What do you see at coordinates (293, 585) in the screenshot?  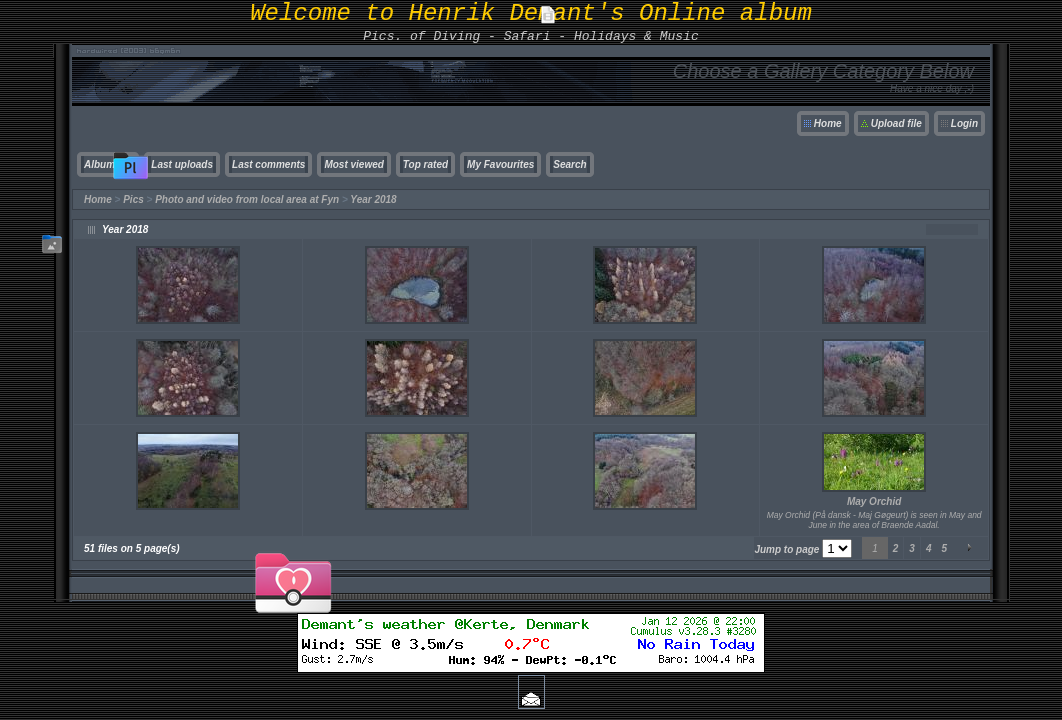 I see `open pokémon love ball themed folder` at bounding box center [293, 585].